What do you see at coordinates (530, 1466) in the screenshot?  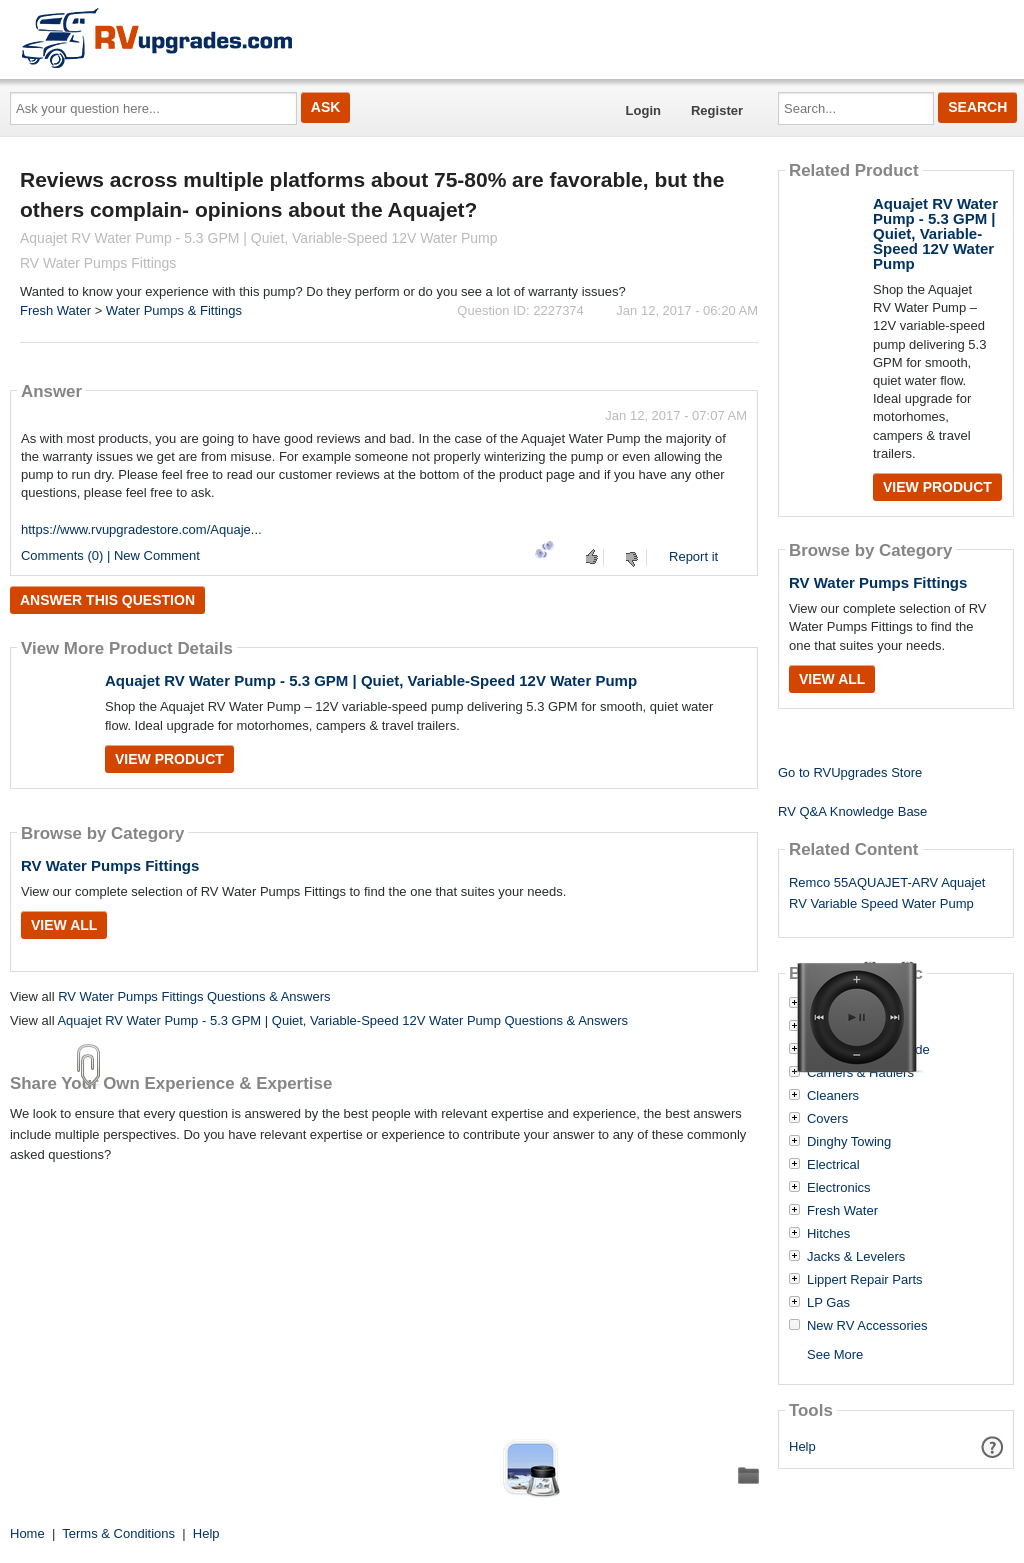 I see `open preview app to view images and PDFs` at bounding box center [530, 1466].